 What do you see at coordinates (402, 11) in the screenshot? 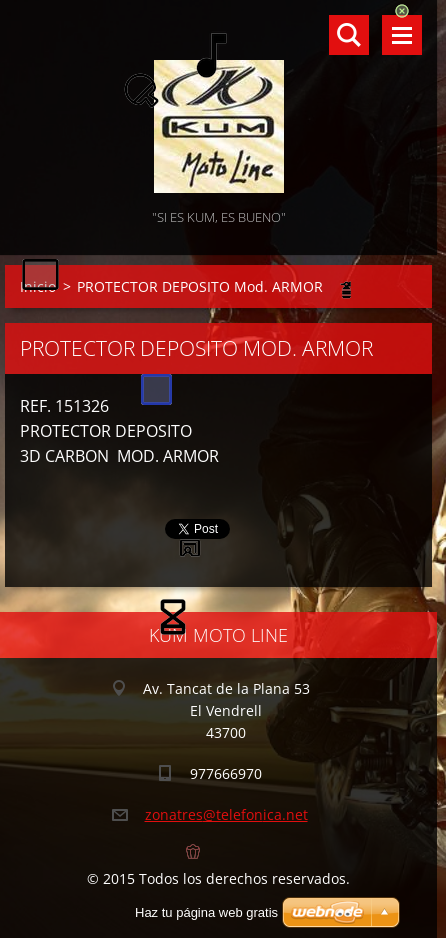
I see `close or dismiss a dialog` at bounding box center [402, 11].